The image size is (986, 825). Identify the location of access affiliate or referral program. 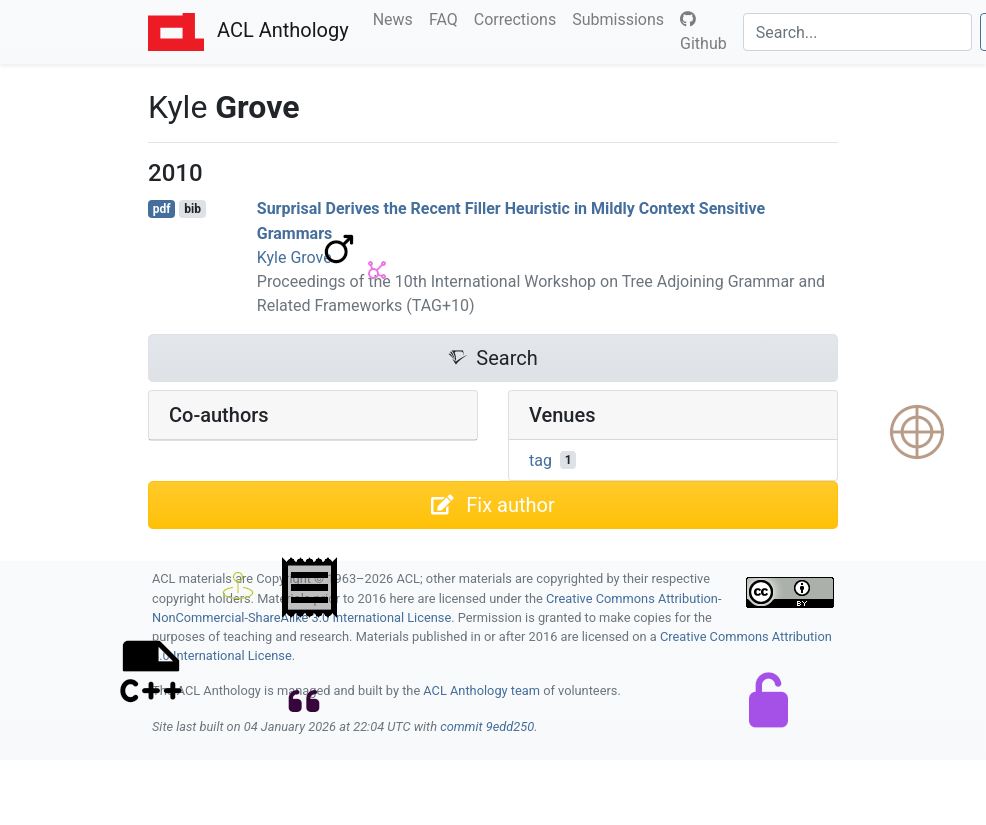
(377, 270).